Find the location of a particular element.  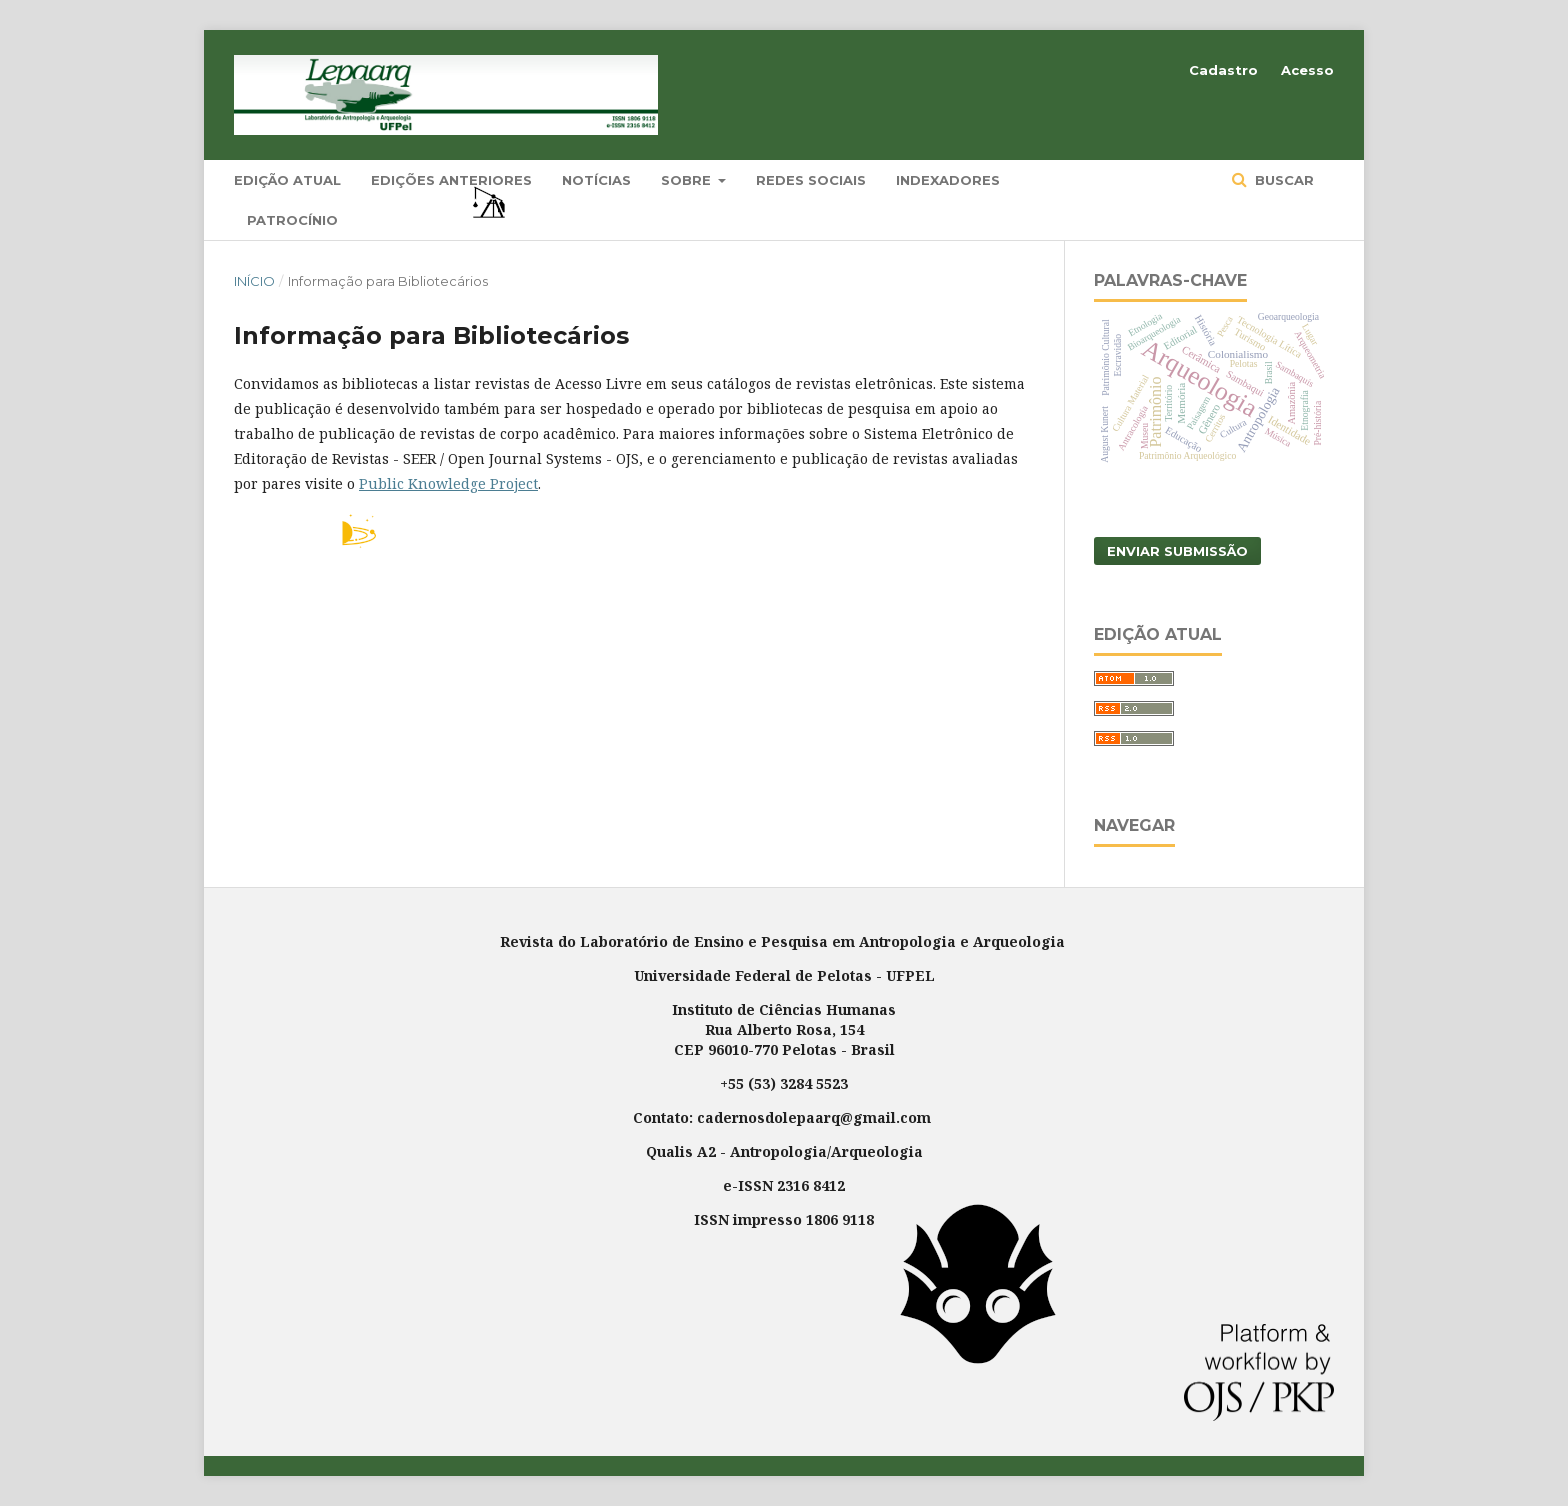

select triton or sea creature character is located at coordinates (978, 1284).